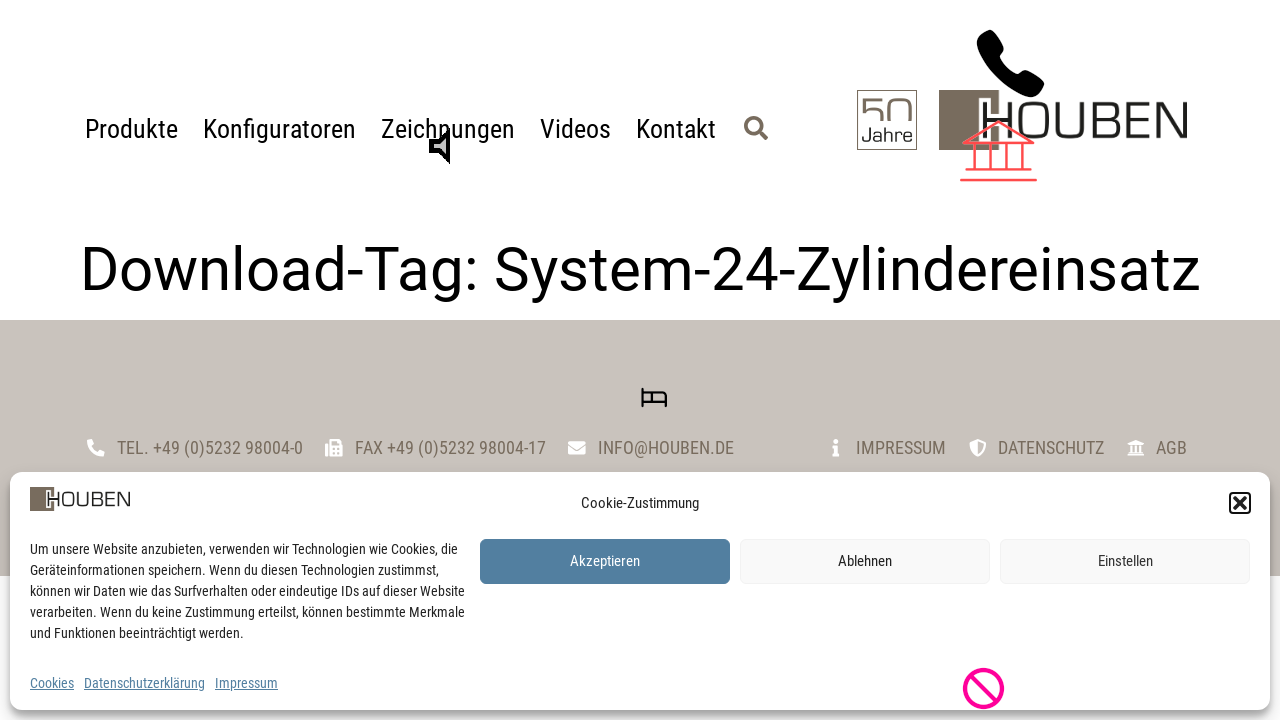 Image resolution: width=1280 pixels, height=720 pixels. I want to click on view sleeping or accommodation options, so click(653, 397).